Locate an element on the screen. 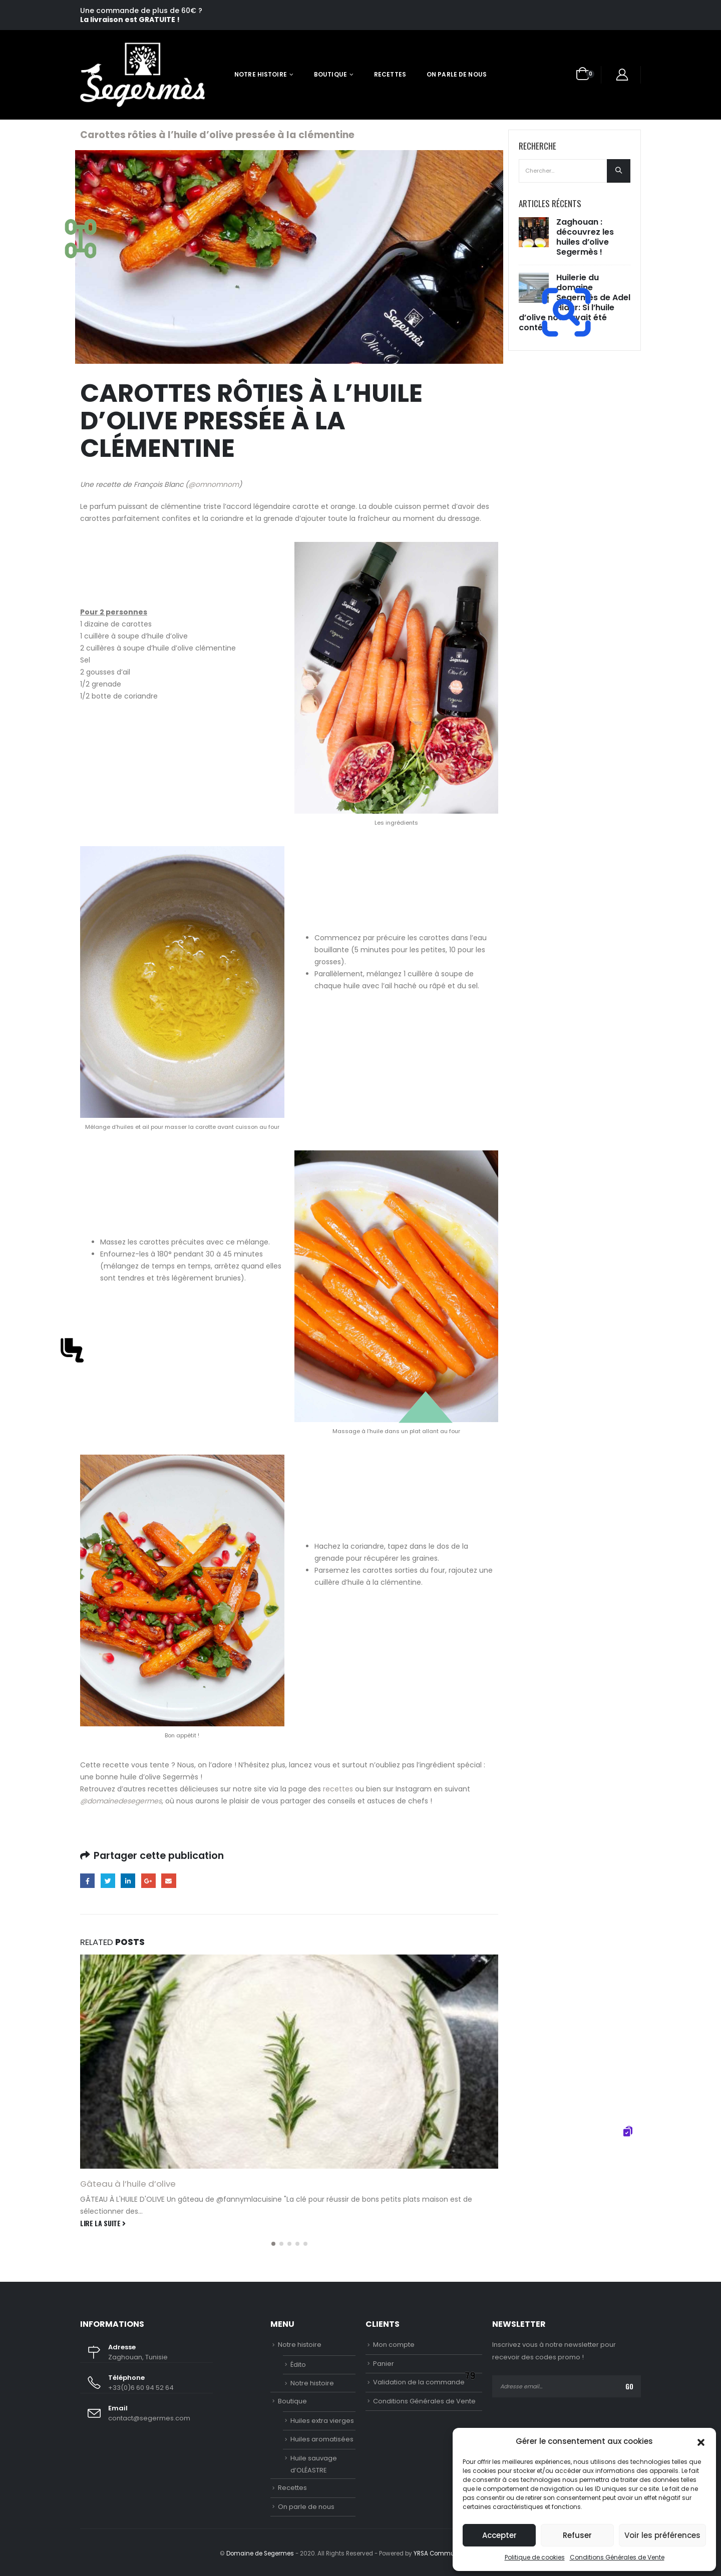 The height and width of the screenshot is (2576, 721). indicates item number 79 in a list or sequence is located at coordinates (470, 2375).